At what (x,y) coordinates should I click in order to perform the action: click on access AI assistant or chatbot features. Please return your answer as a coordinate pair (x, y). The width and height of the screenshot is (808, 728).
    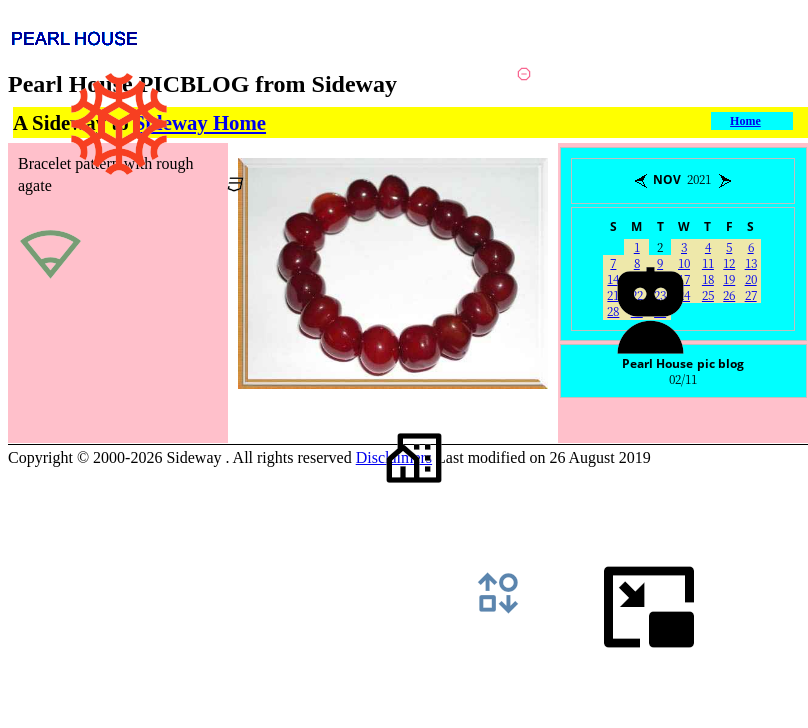
    Looking at the image, I should click on (650, 312).